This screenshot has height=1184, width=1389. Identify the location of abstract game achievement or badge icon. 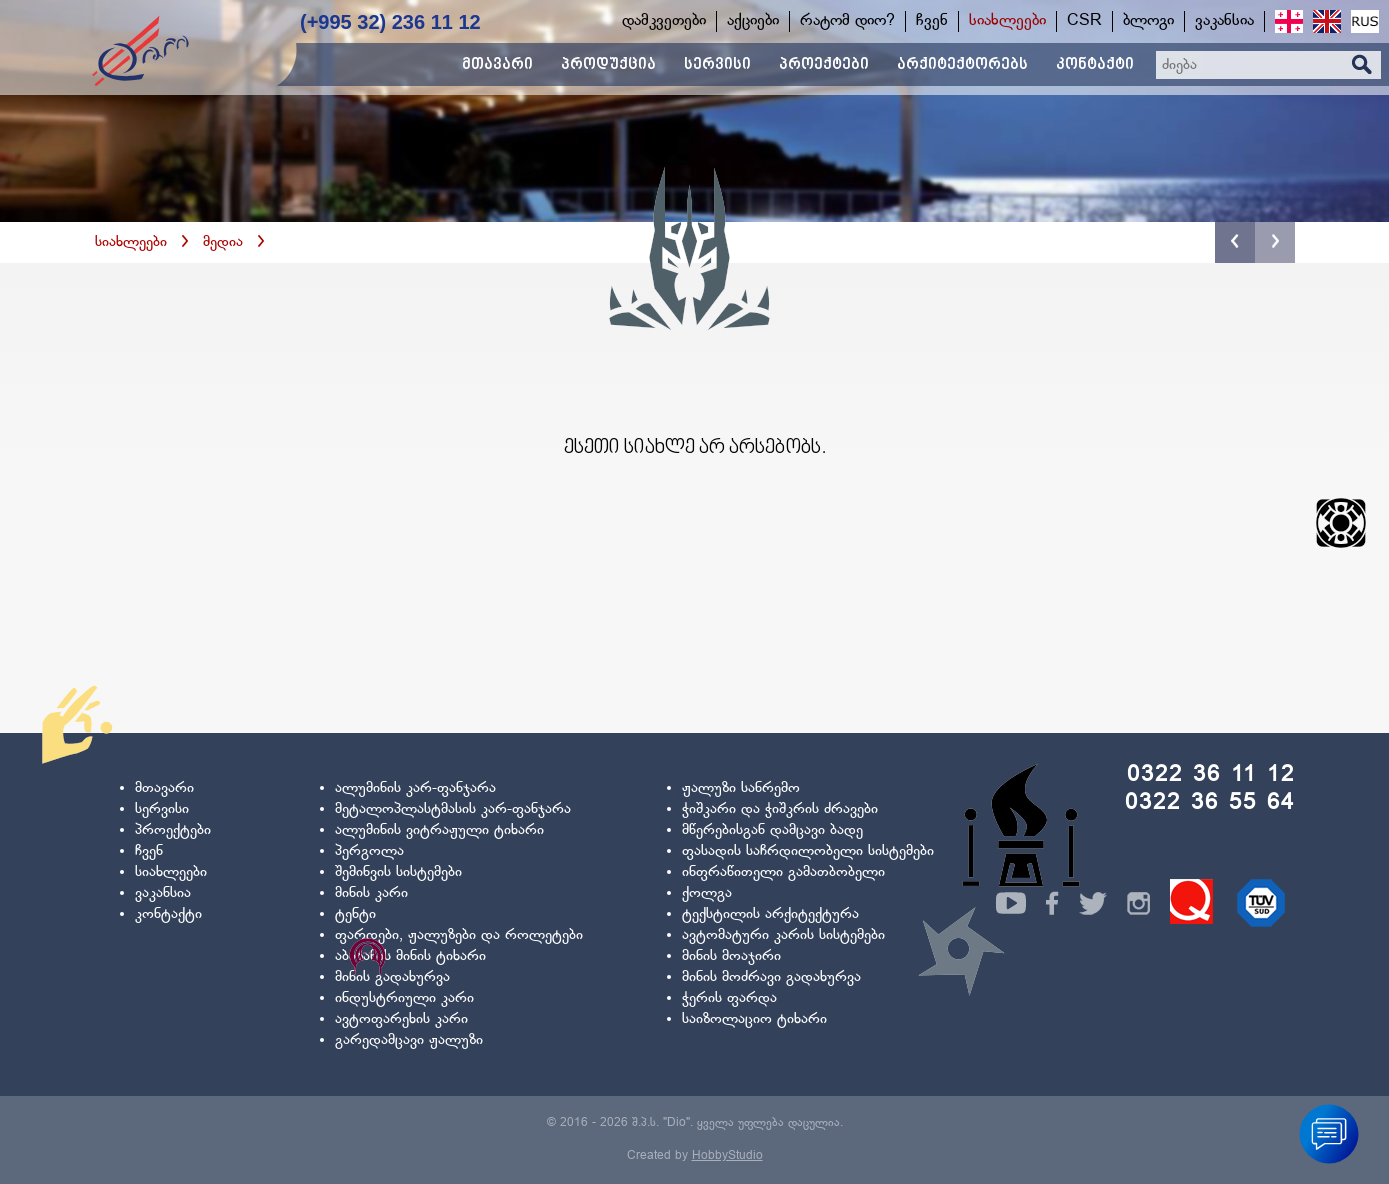
(1341, 523).